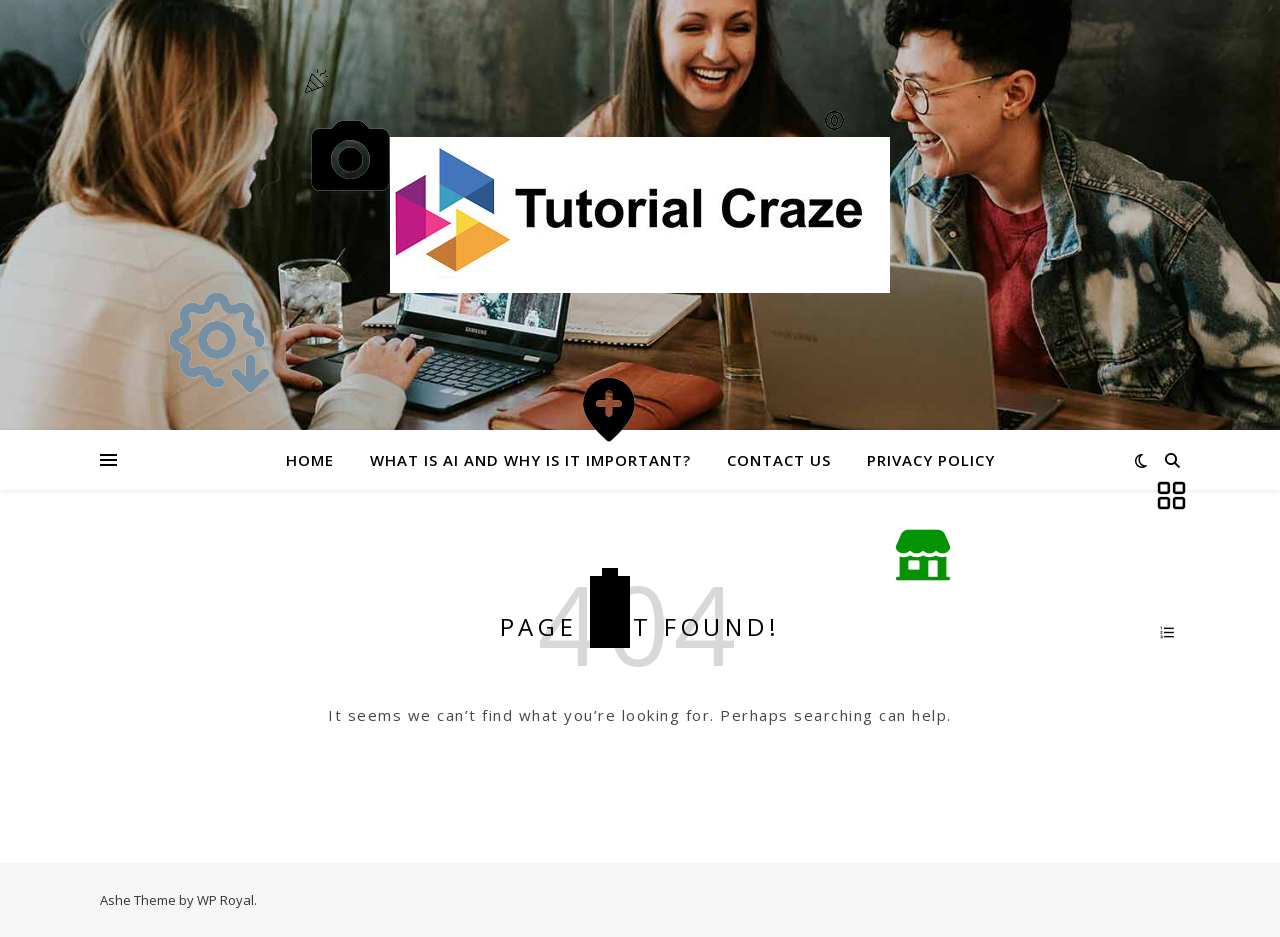 This screenshot has width=1280, height=937. Describe the element at coordinates (834, 120) in the screenshot. I see `open opera browser` at that location.